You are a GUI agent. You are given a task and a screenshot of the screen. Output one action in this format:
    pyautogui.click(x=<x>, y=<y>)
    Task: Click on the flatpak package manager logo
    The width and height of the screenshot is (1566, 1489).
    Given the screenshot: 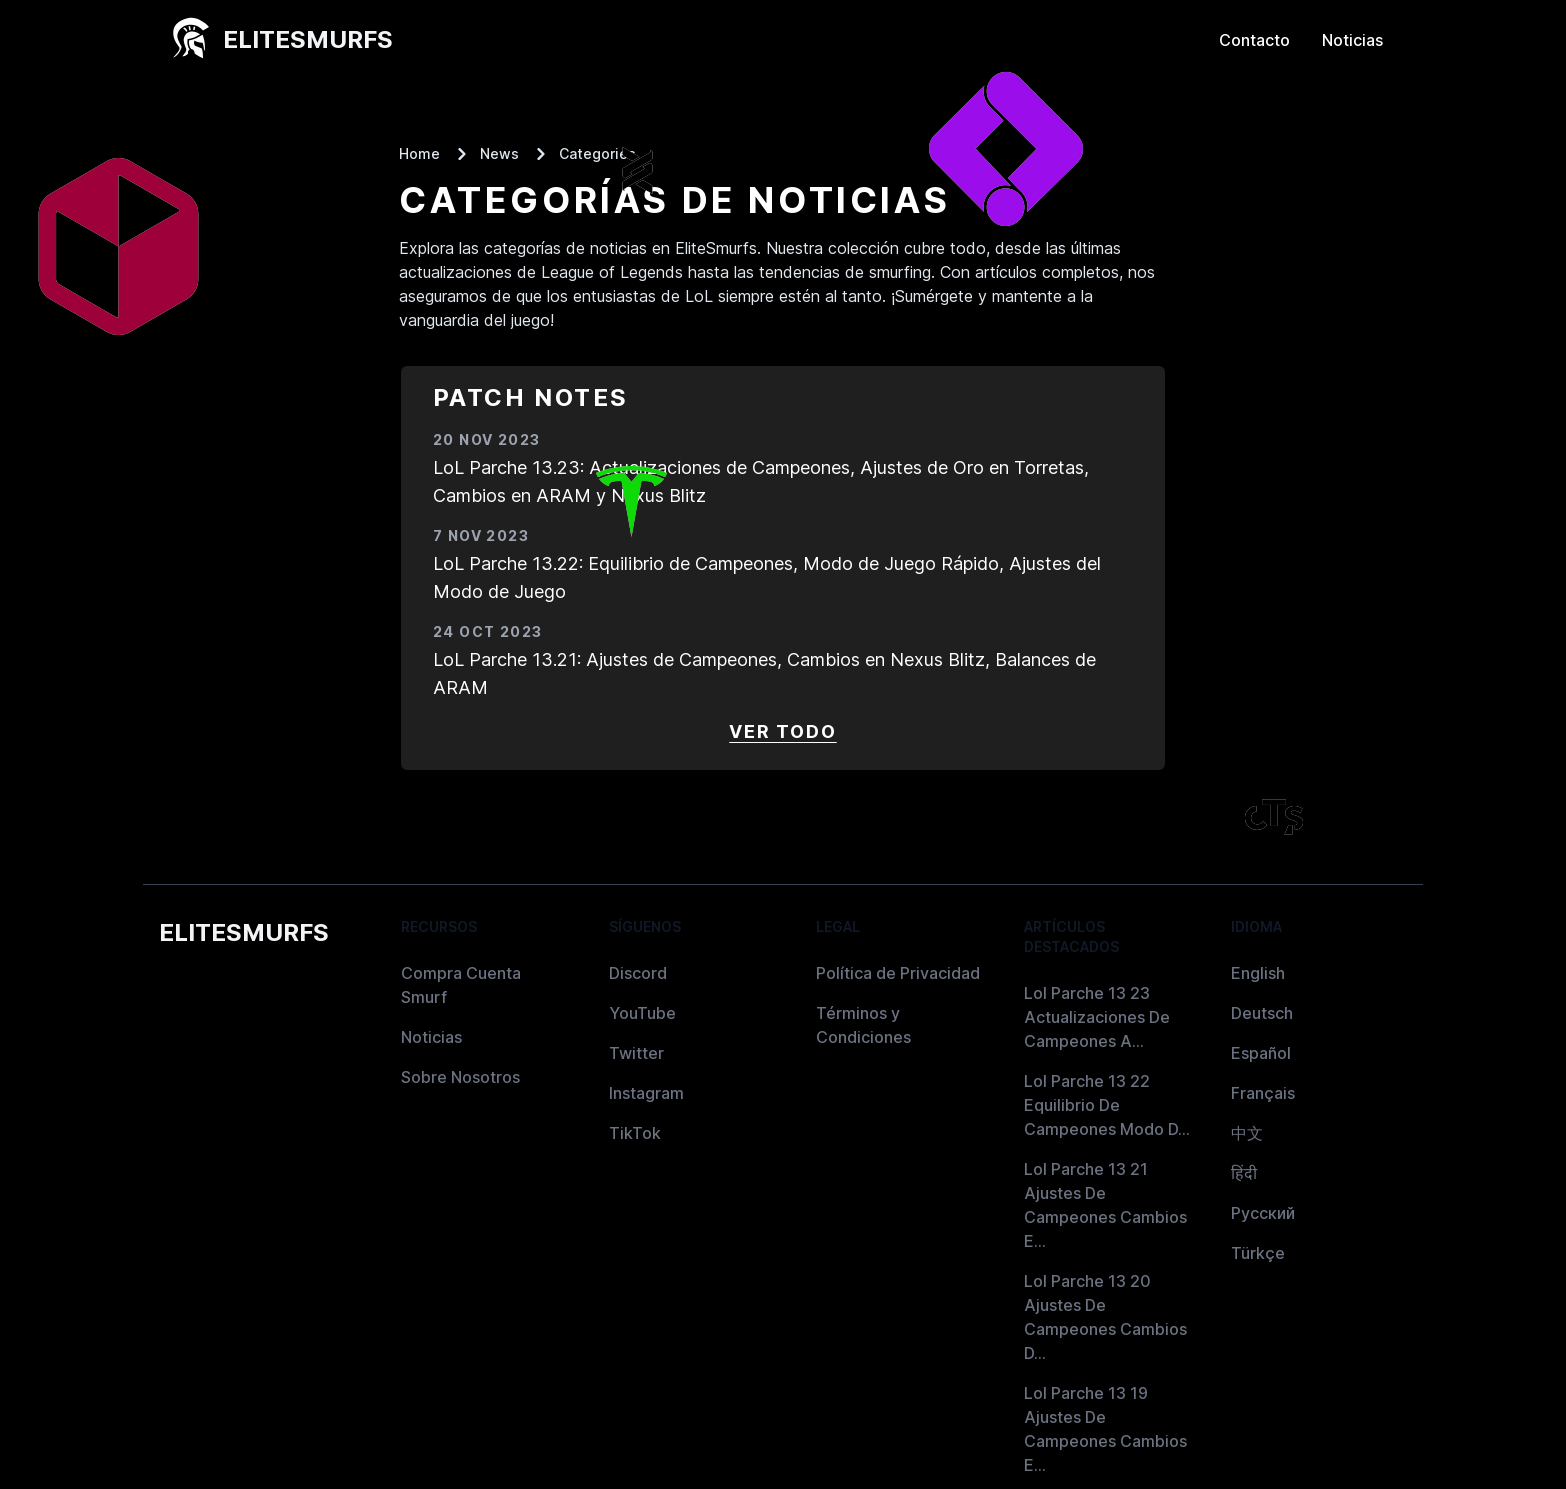 What is the action you would take?
    pyautogui.click(x=118, y=246)
    